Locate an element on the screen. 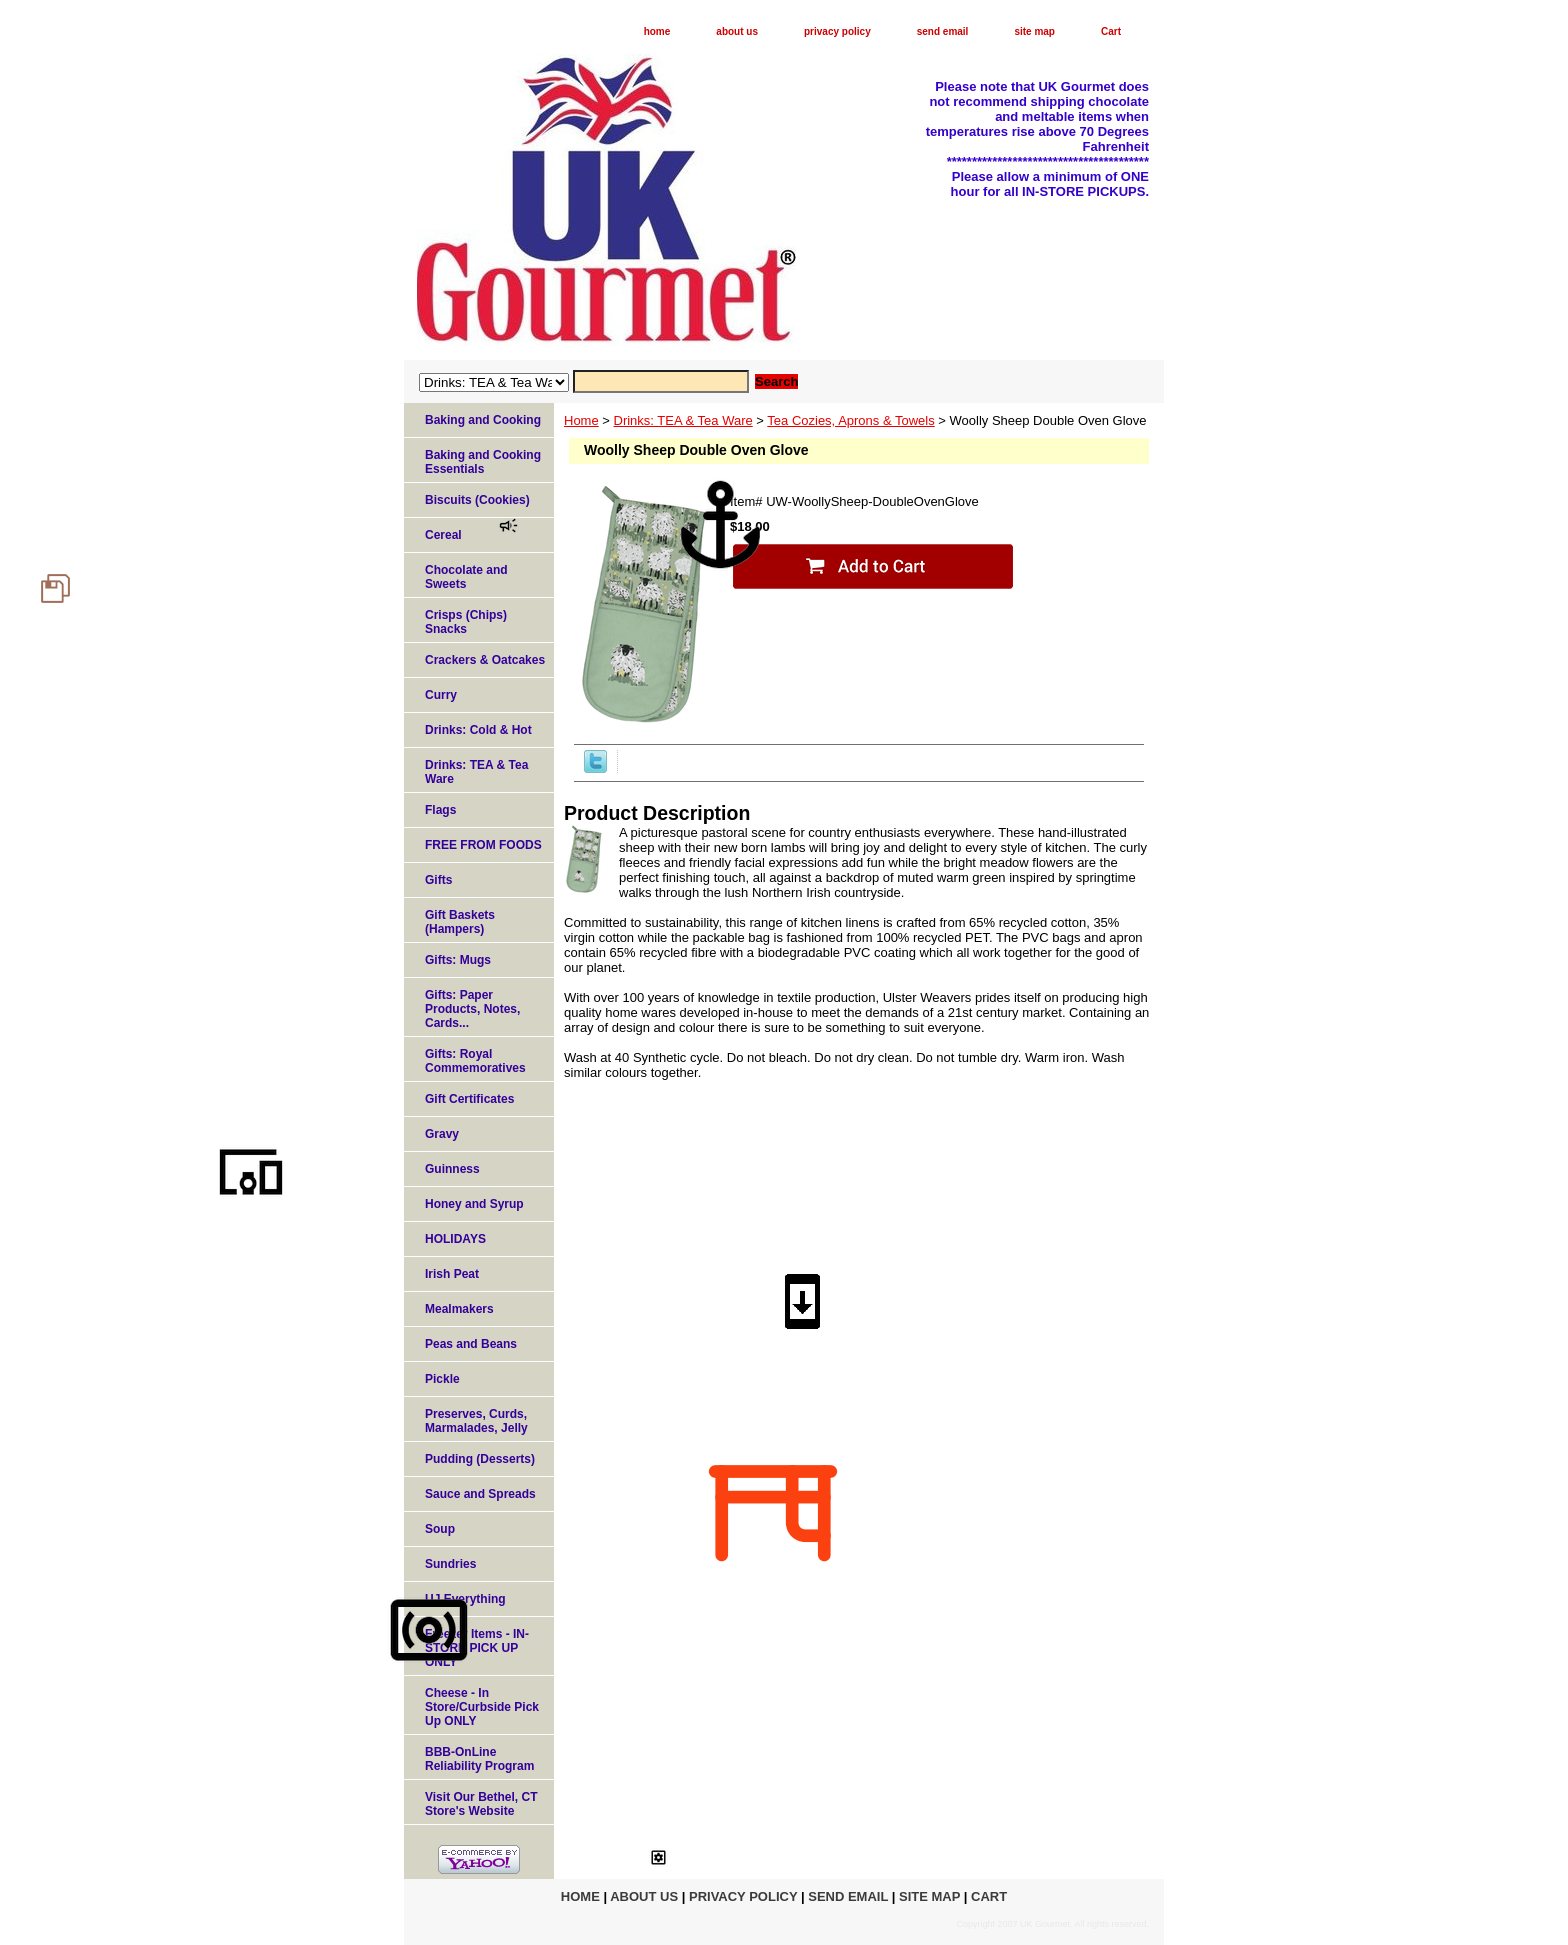 The image size is (1568, 1945). view connected devices is located at coordinates (251, 1172).